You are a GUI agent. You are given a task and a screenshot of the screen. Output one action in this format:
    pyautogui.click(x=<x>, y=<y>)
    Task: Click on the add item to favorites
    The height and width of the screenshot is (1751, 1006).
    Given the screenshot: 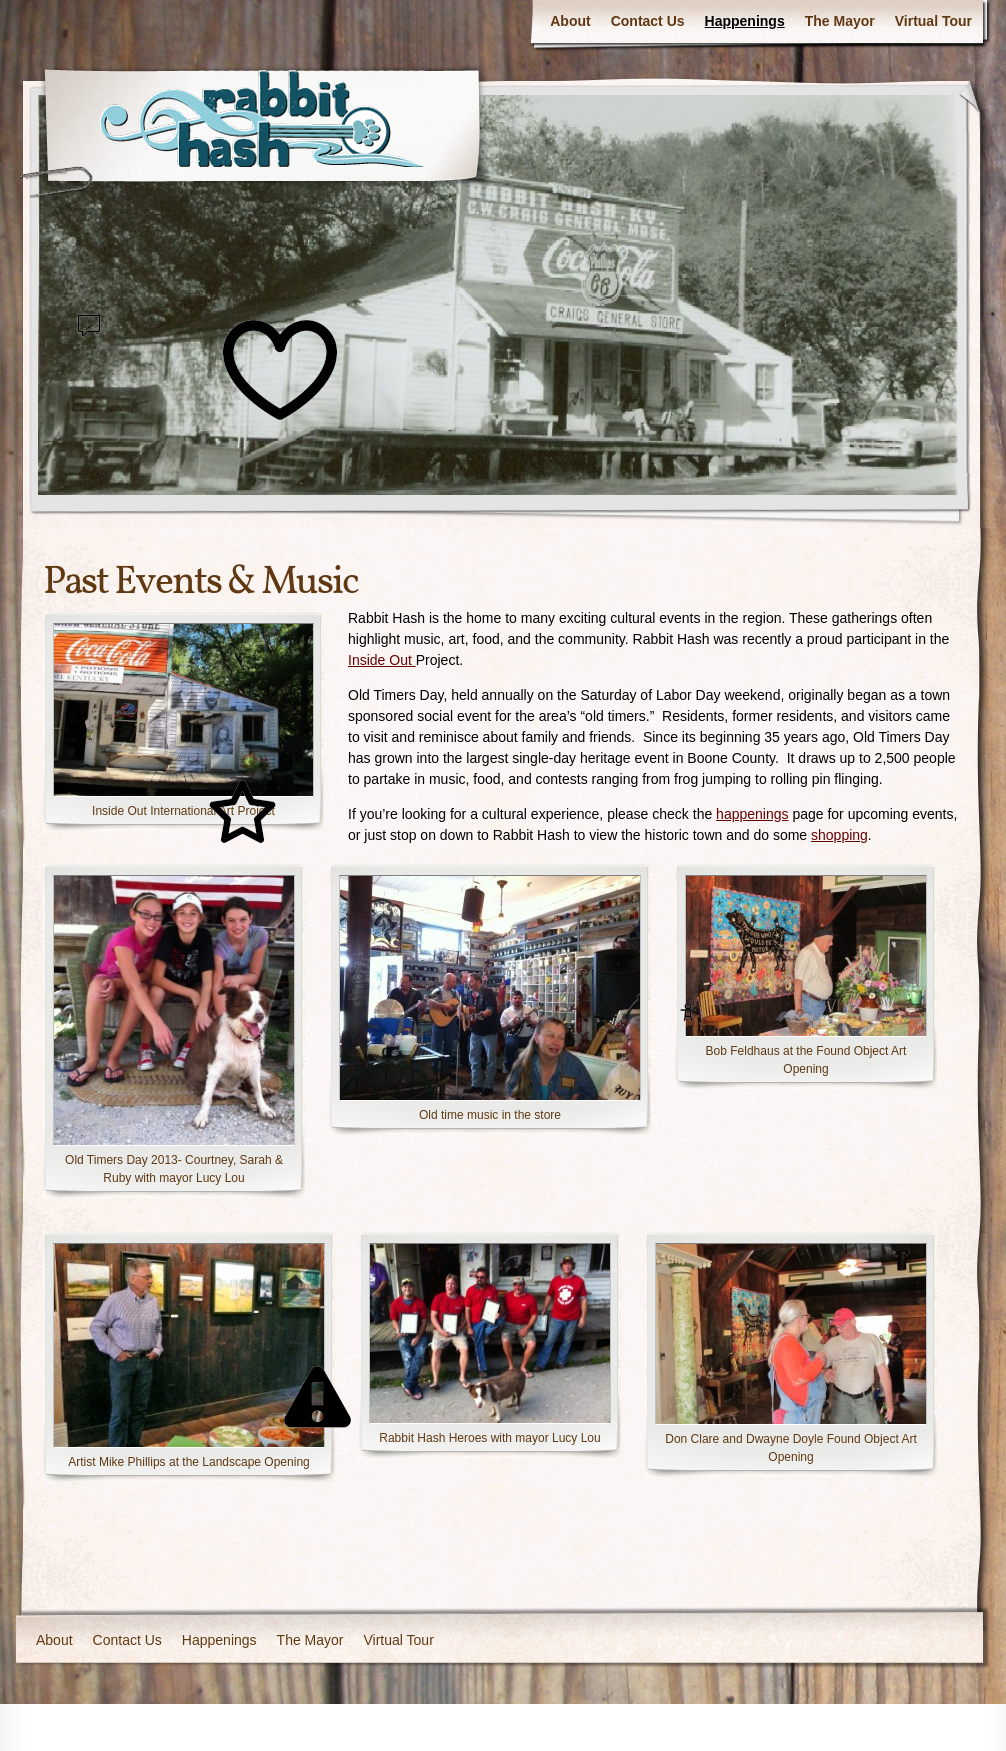 What is the action you would take?
    pyautogui.click(x=242, y=814)
    